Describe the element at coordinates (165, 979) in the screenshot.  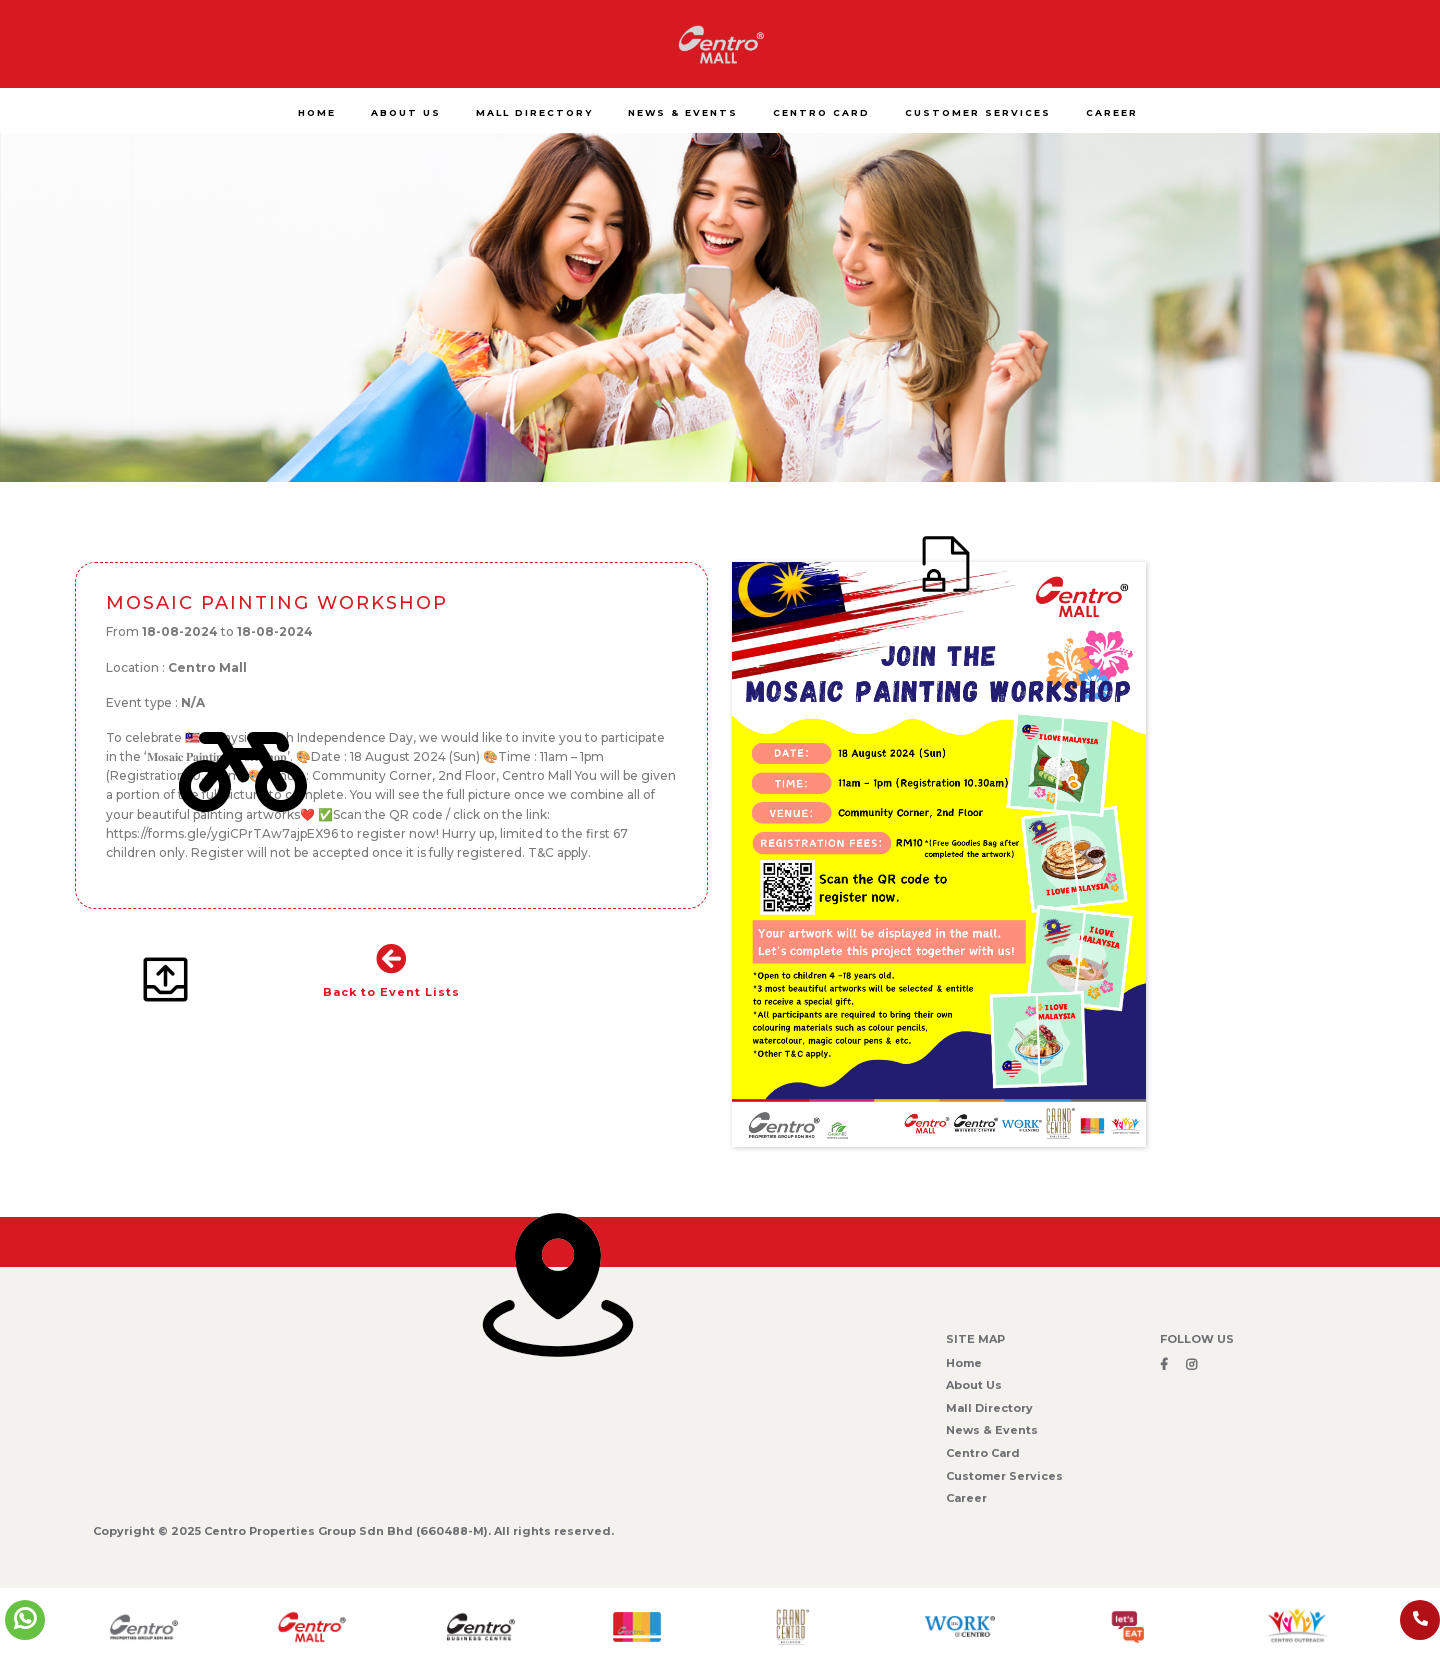
I see `upload a file from your device` at that location.